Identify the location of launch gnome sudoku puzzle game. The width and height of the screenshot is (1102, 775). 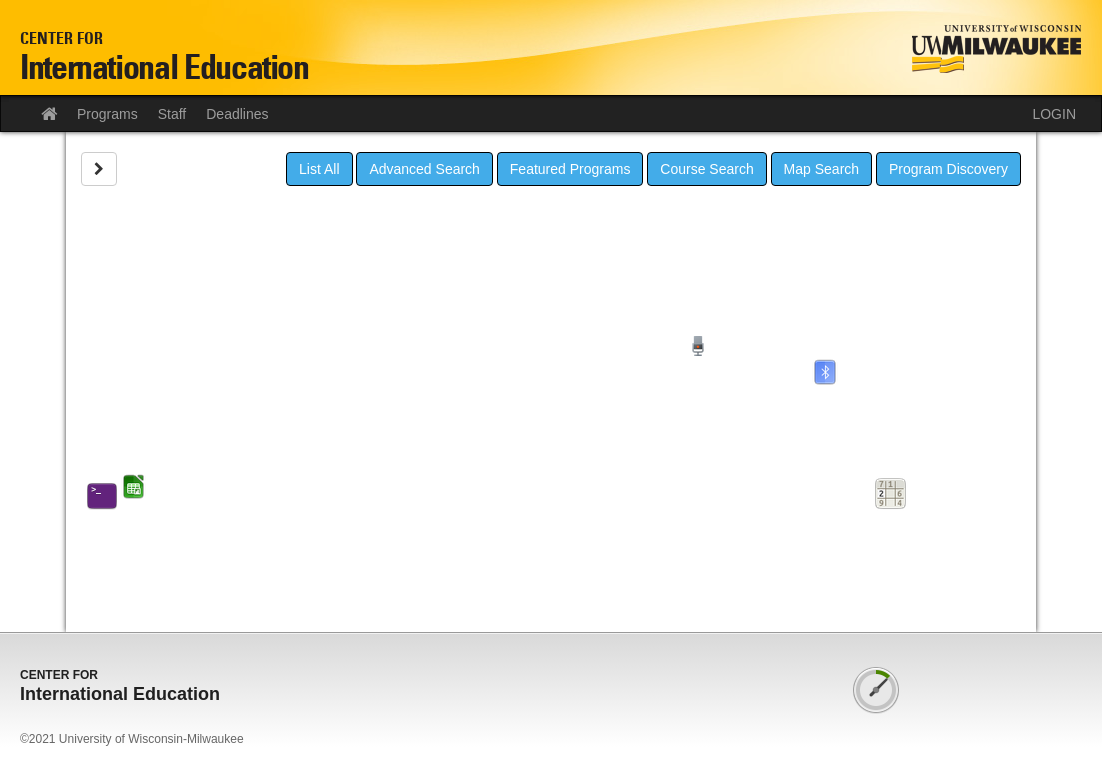
(890, 493).